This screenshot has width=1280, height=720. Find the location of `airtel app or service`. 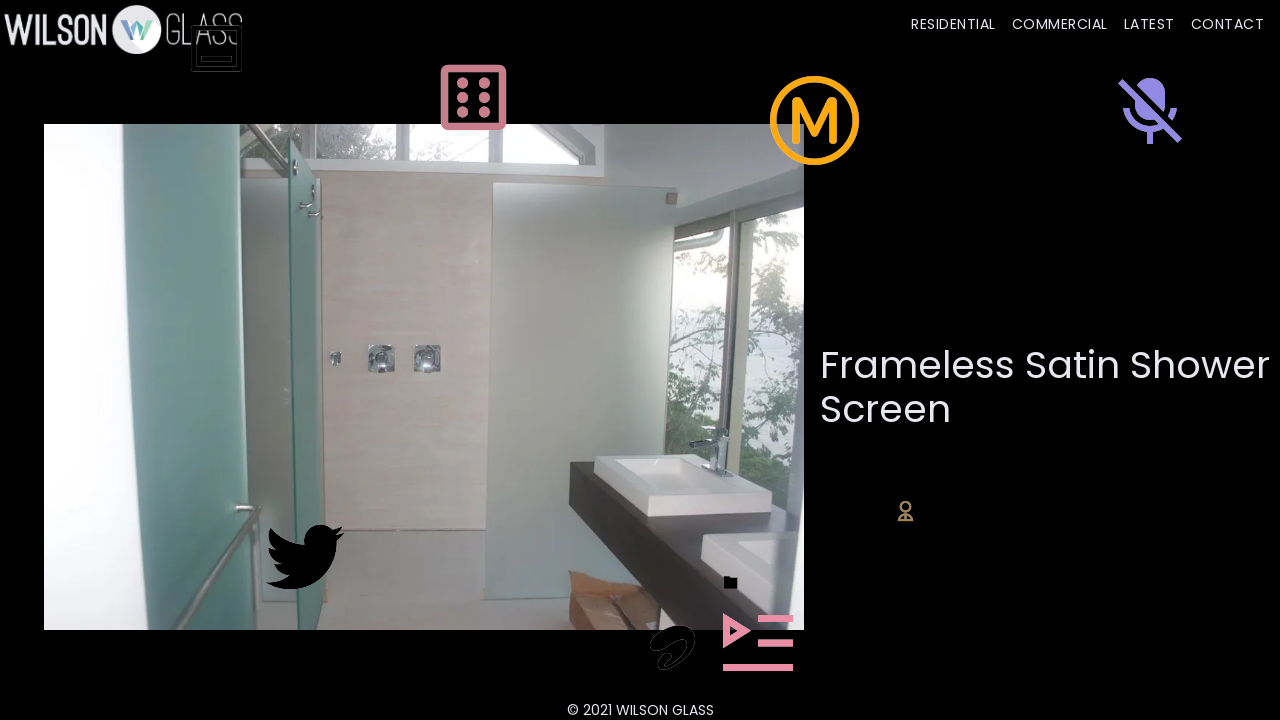

airtel app or service is located at coordinates (672, 647).